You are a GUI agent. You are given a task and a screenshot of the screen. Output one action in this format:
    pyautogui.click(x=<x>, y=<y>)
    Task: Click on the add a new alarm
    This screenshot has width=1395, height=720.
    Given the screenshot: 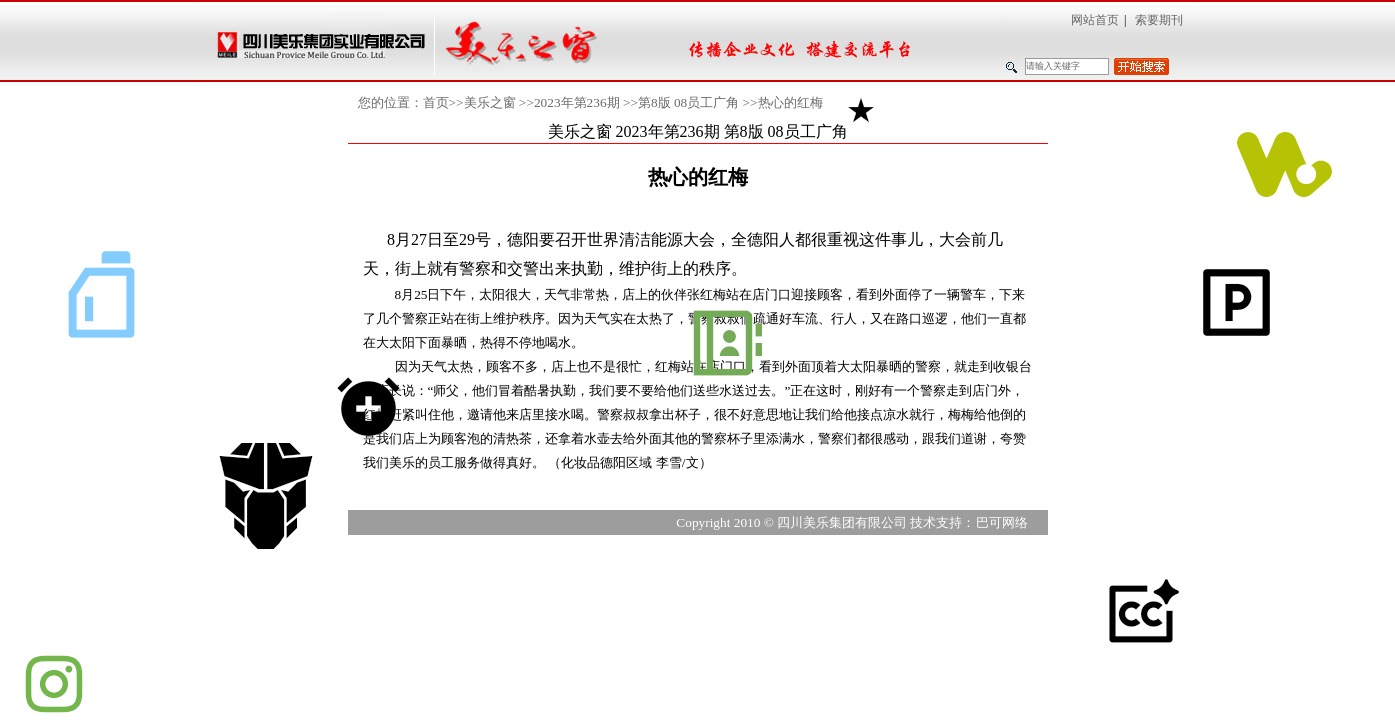 What is the action you would take?
    pyautogui.click(x=368, y=405)
    